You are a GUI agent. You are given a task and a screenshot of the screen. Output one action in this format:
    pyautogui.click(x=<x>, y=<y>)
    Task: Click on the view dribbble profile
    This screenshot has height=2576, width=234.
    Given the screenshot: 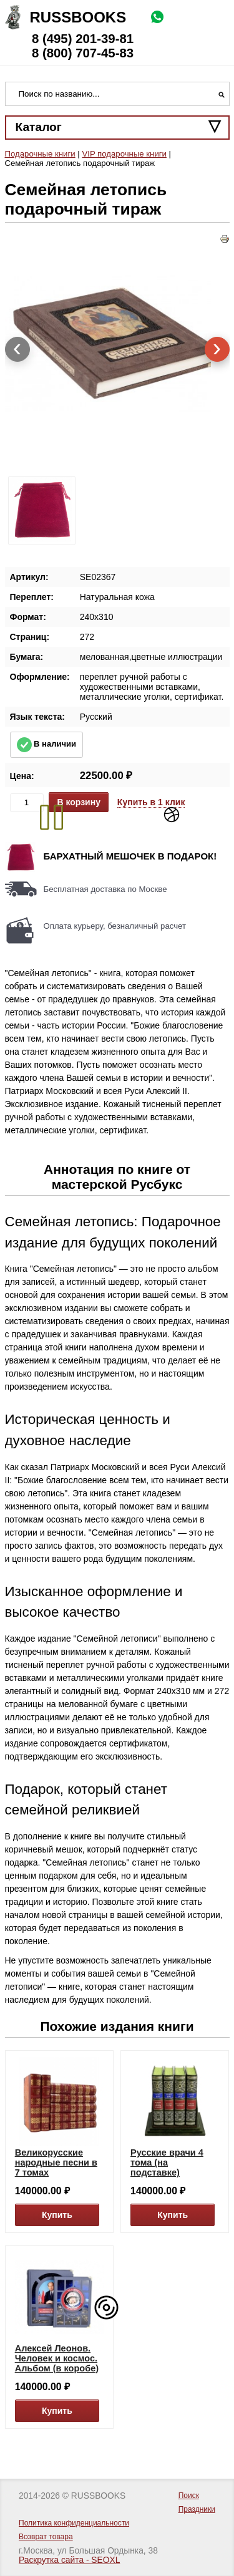 What is the action you would take?
    pyautogui.click(x=172, y=815)
    